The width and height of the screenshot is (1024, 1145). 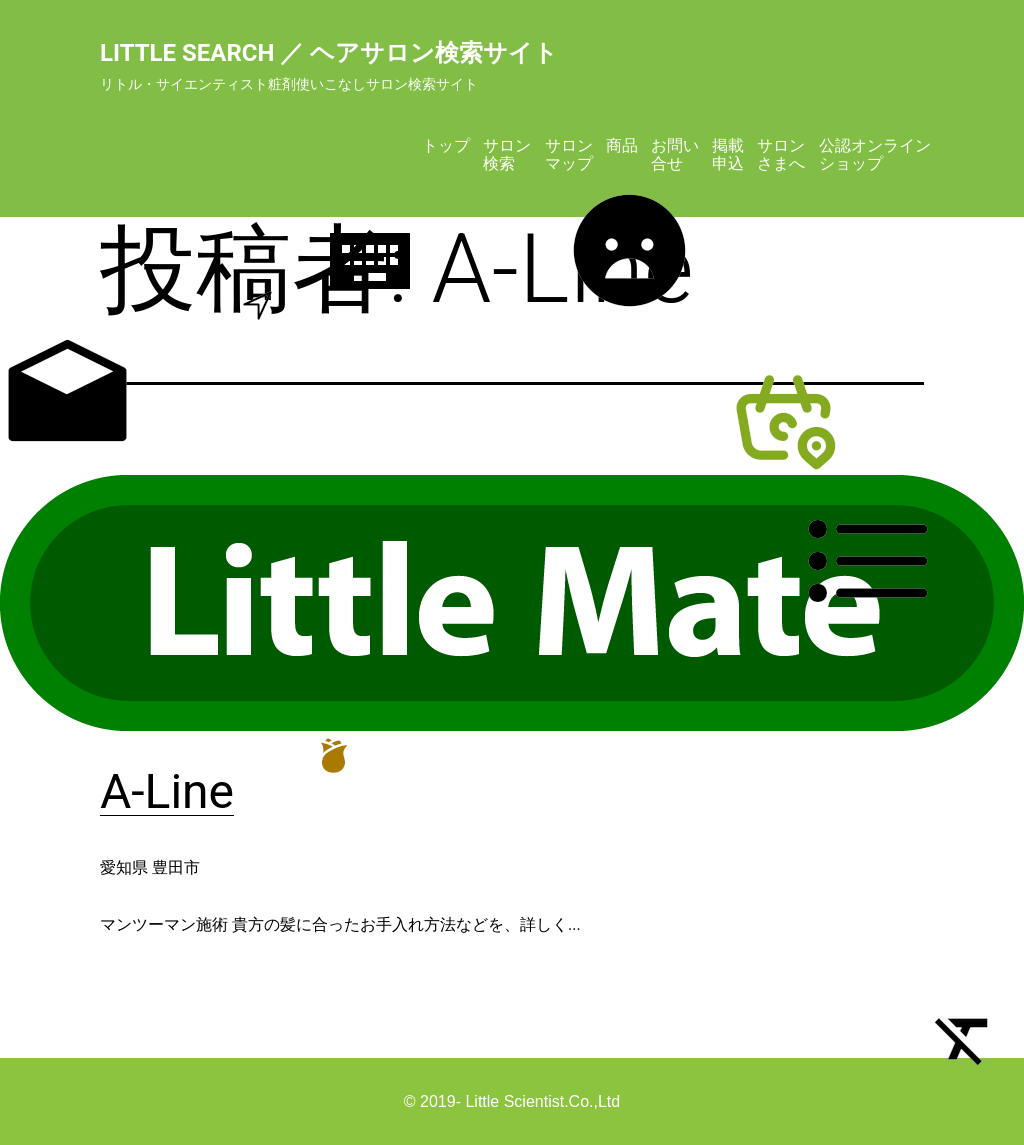 What do you see at coordinates (333, 755) in the screenshot?
I see `access floral or garden-related features` at bounding box center [333, 755].